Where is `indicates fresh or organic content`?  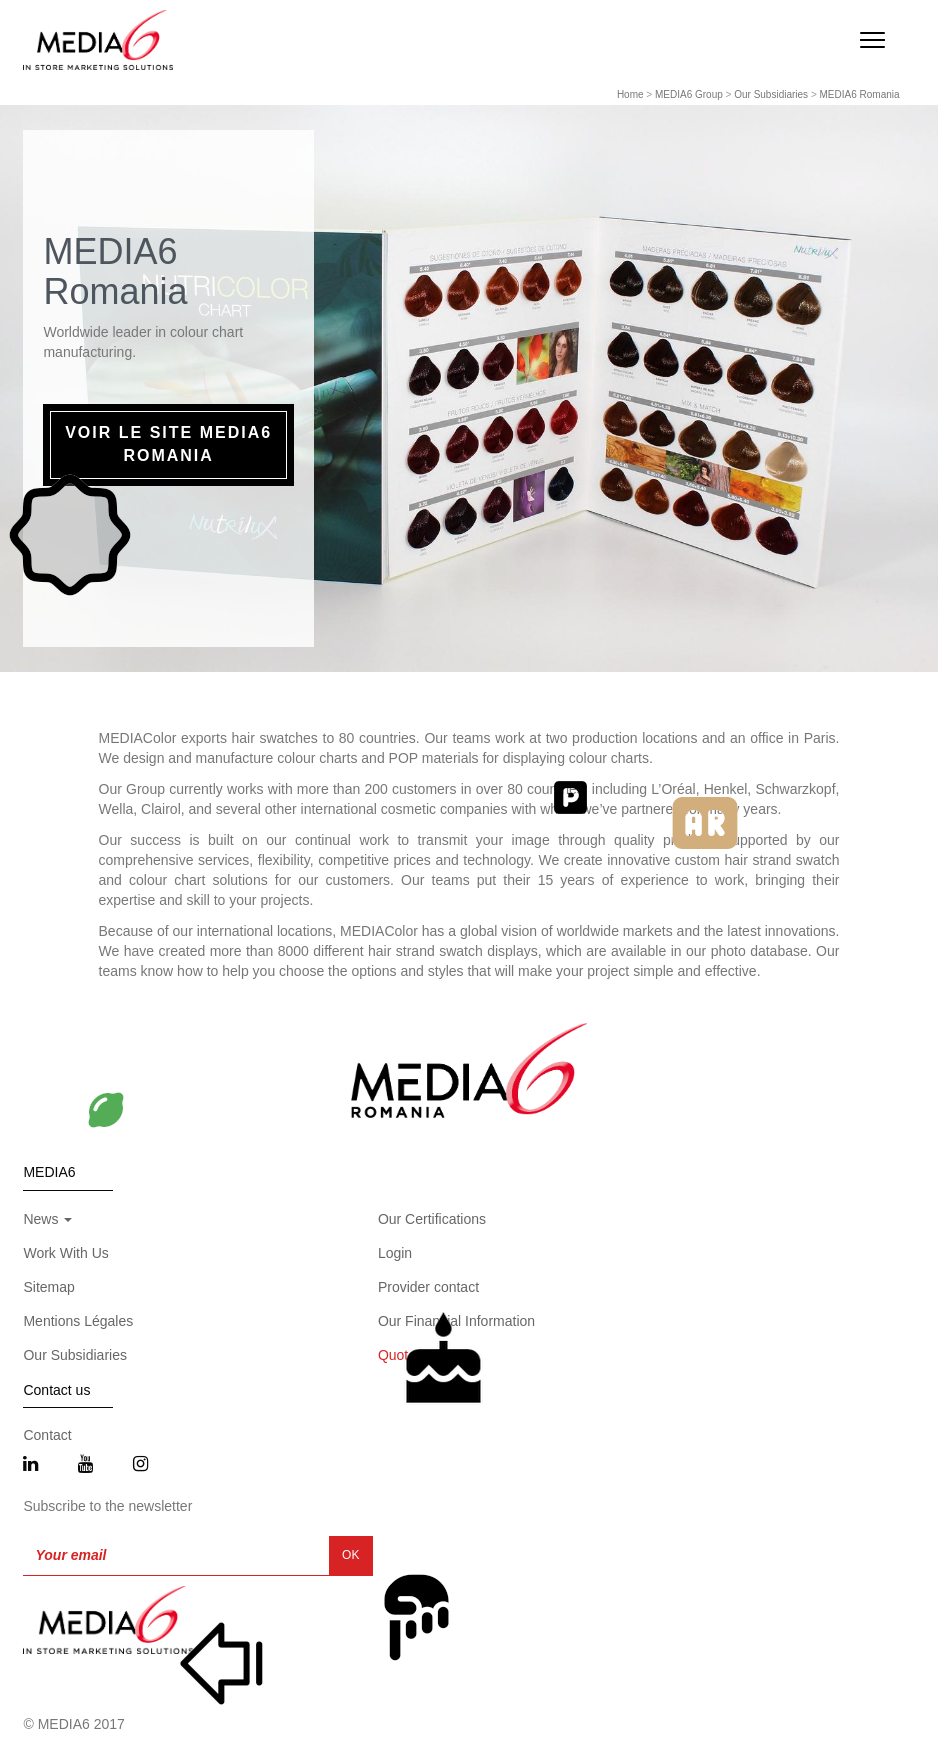
indicates fresh or organic content is located at coordinates (106, 1110).